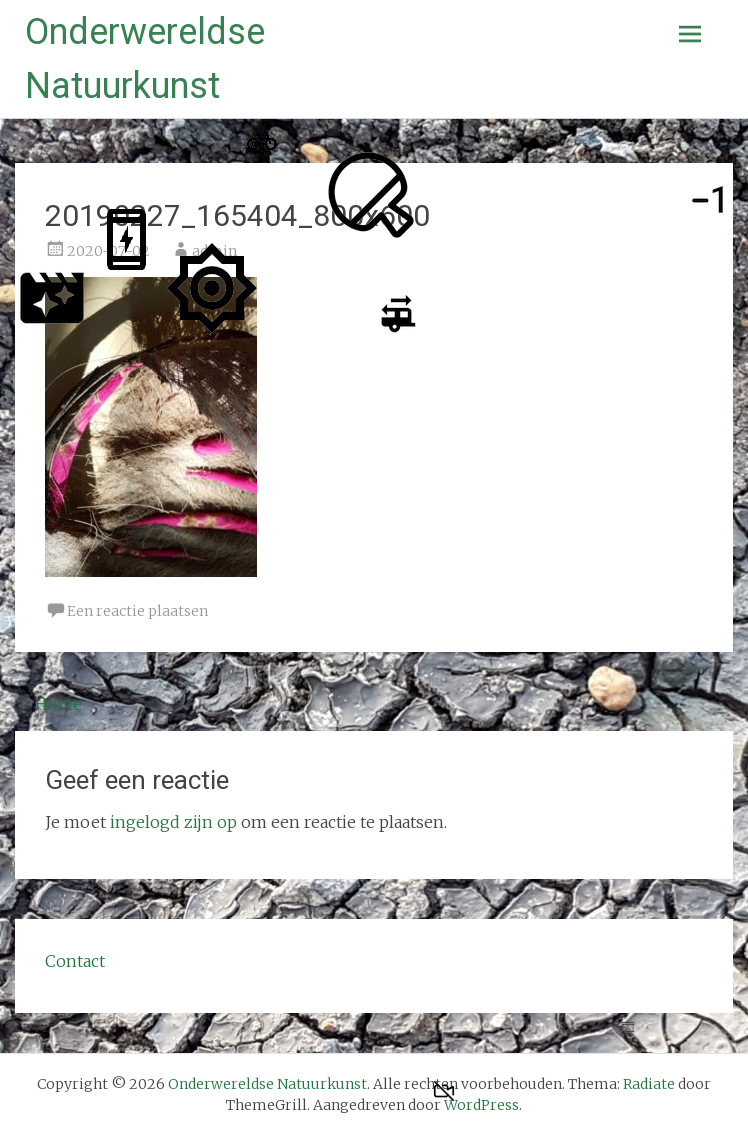  I want to click on access table tennis or ping pong game, so click(369, 193).